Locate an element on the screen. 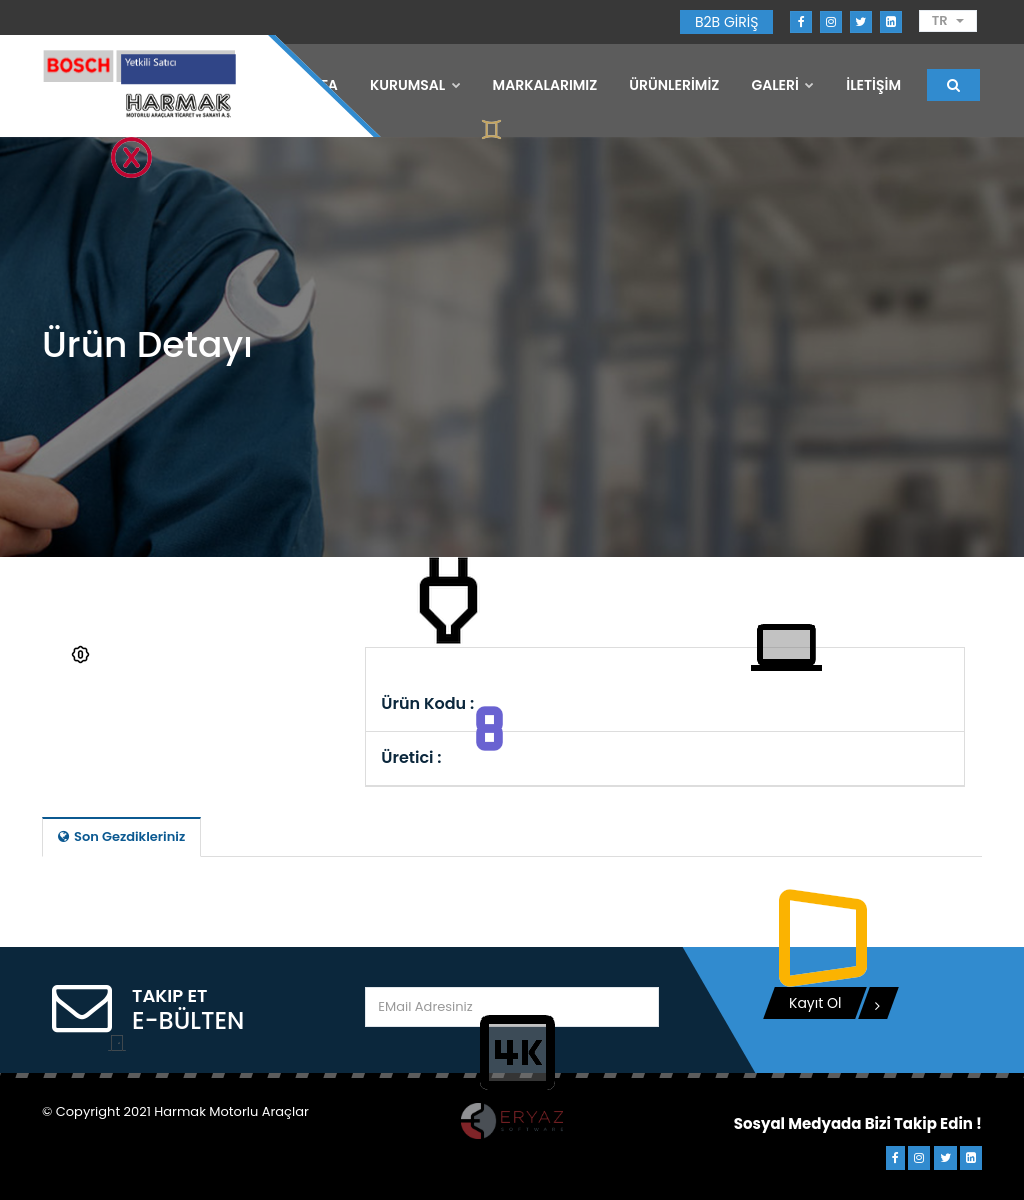  indicates device is charging or connected to power is located at coordinates (448, 600).